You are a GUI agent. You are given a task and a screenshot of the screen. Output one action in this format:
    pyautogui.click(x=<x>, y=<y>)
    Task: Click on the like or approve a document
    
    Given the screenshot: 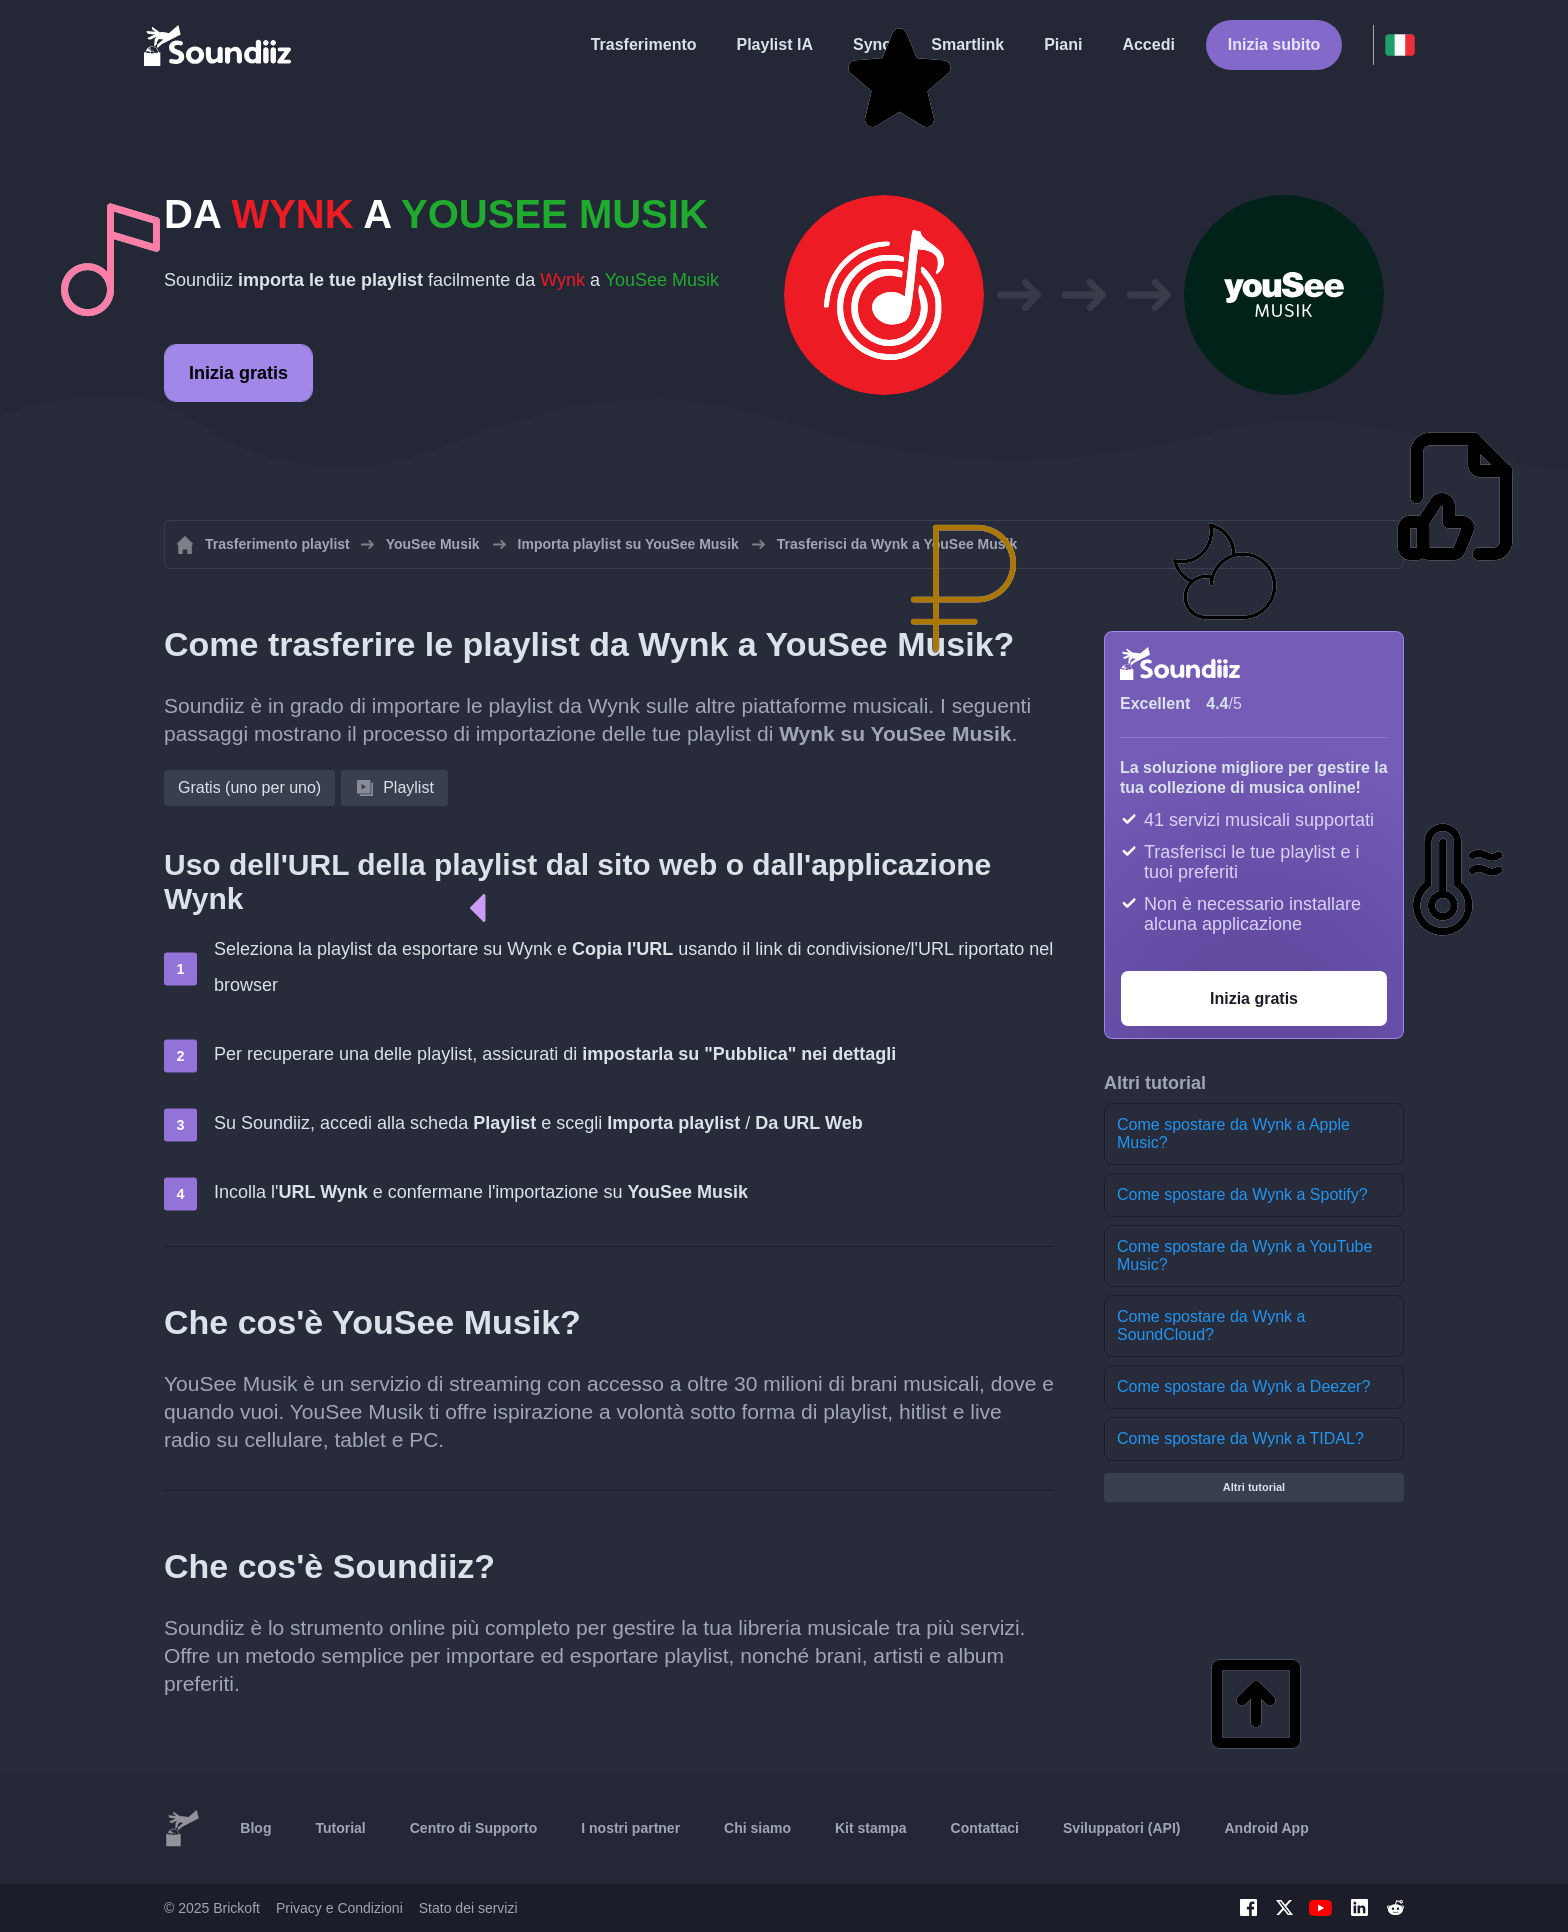 What is the action you would take?
    pyautogui.click(x=1461, y=496)
    